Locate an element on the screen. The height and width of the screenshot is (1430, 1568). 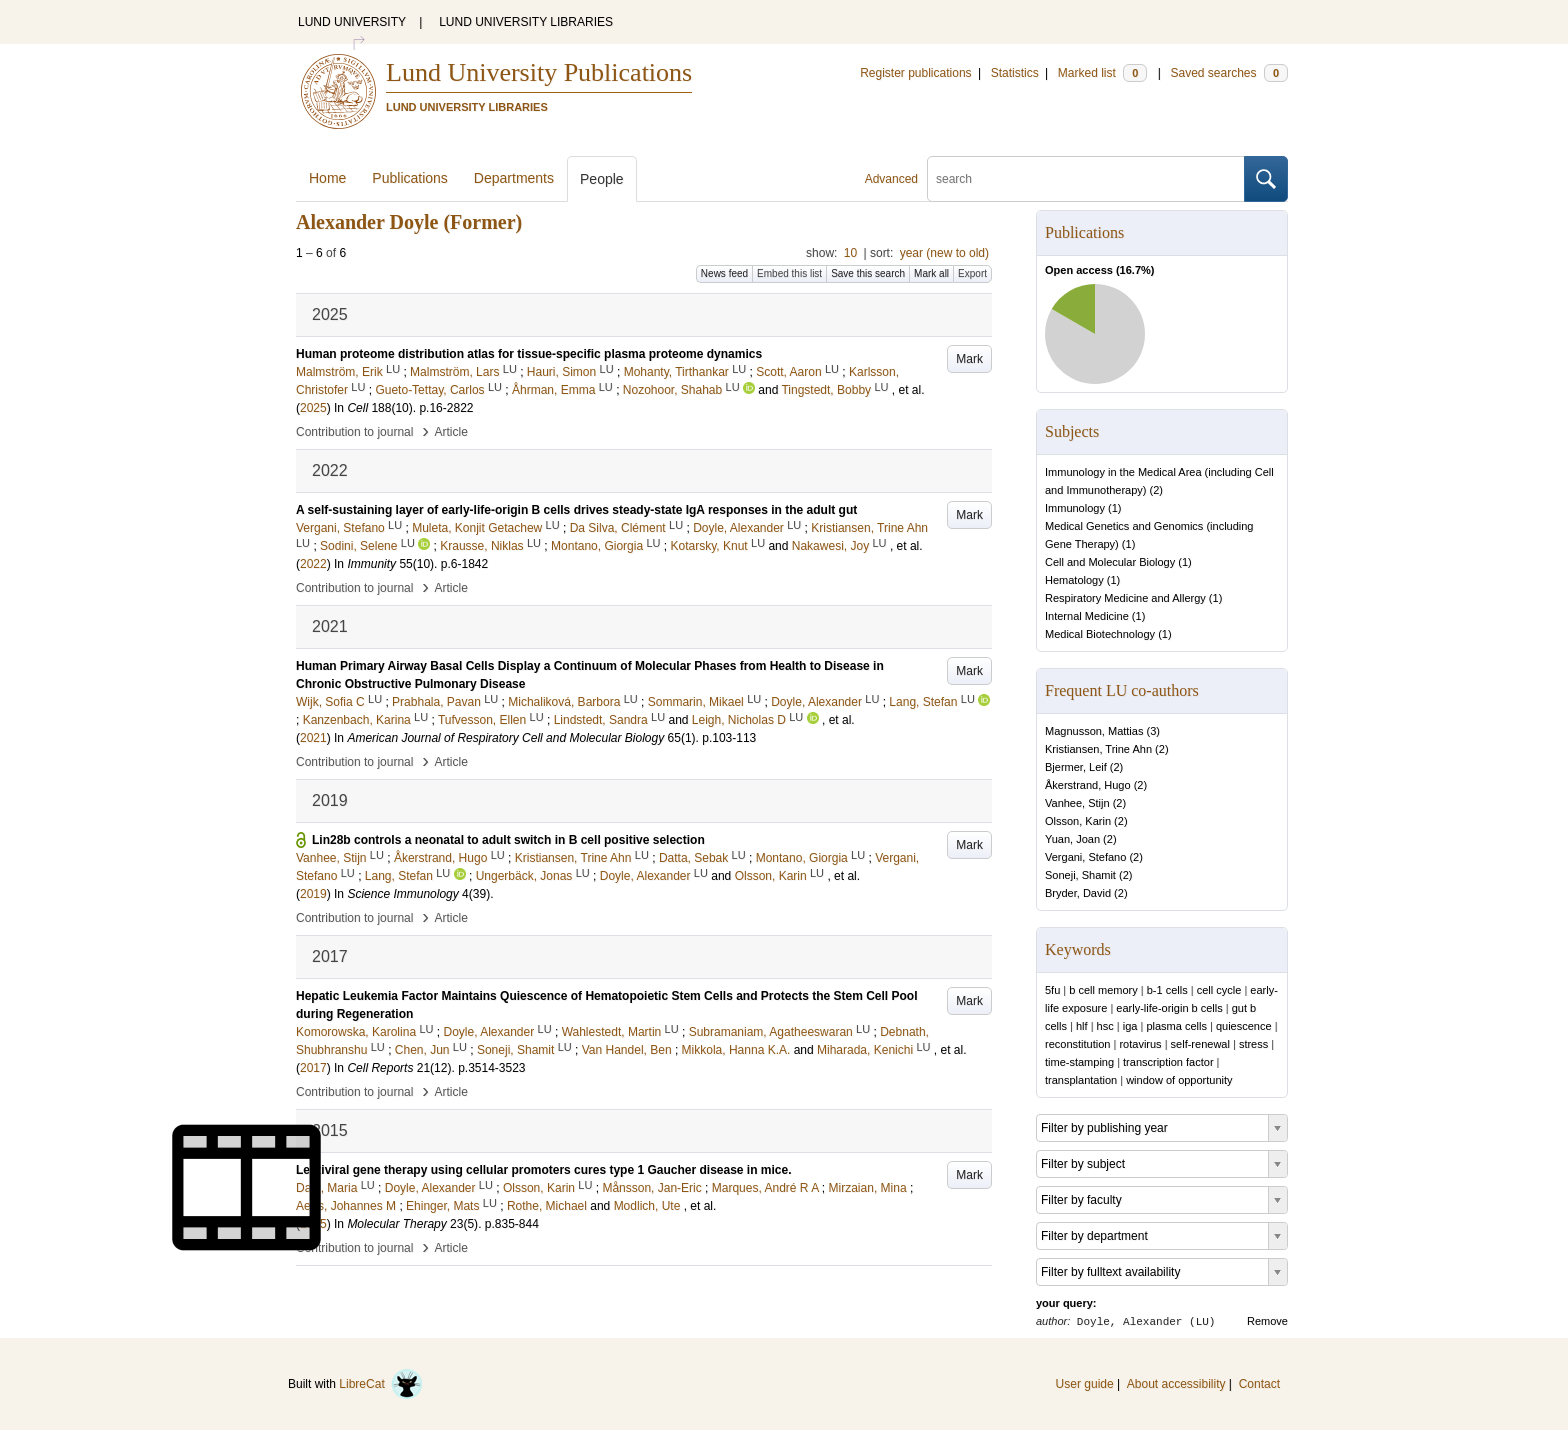
redirect or forward content is located at coordinates (358, 43).